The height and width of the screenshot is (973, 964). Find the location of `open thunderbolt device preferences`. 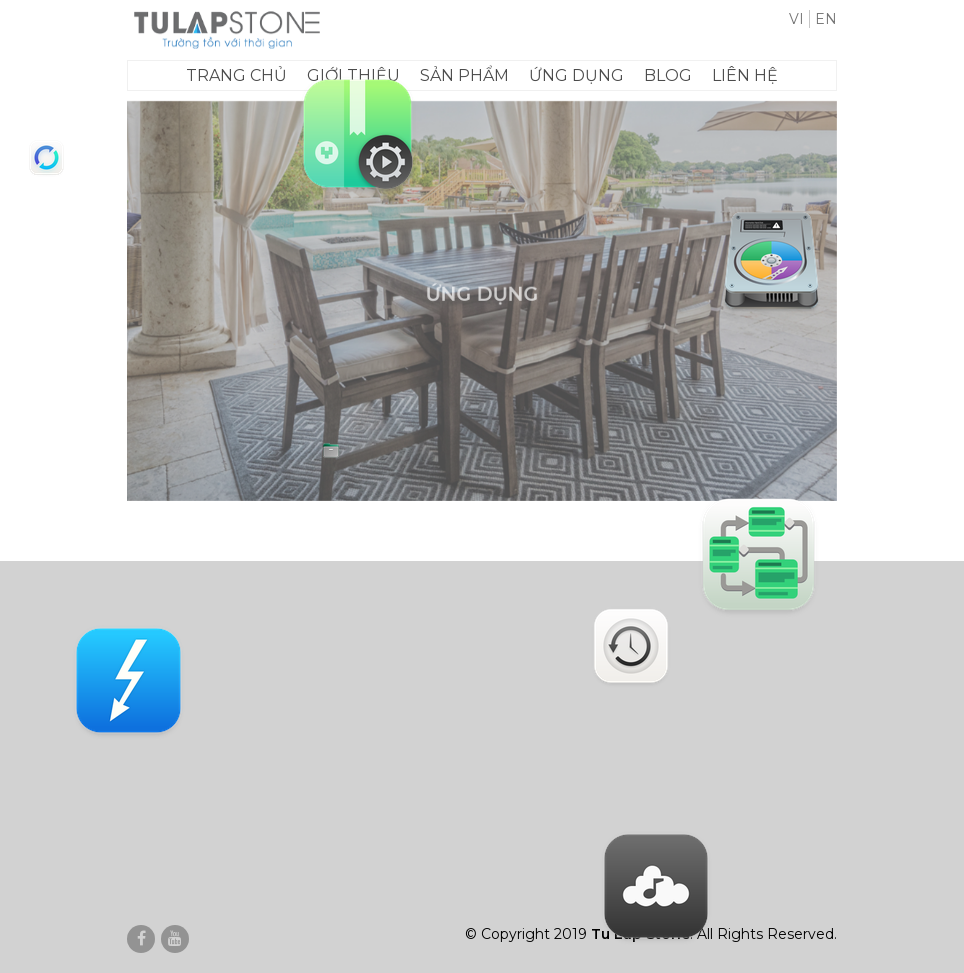

open thunderbolt device preferences is located at coordinates (128, 680).